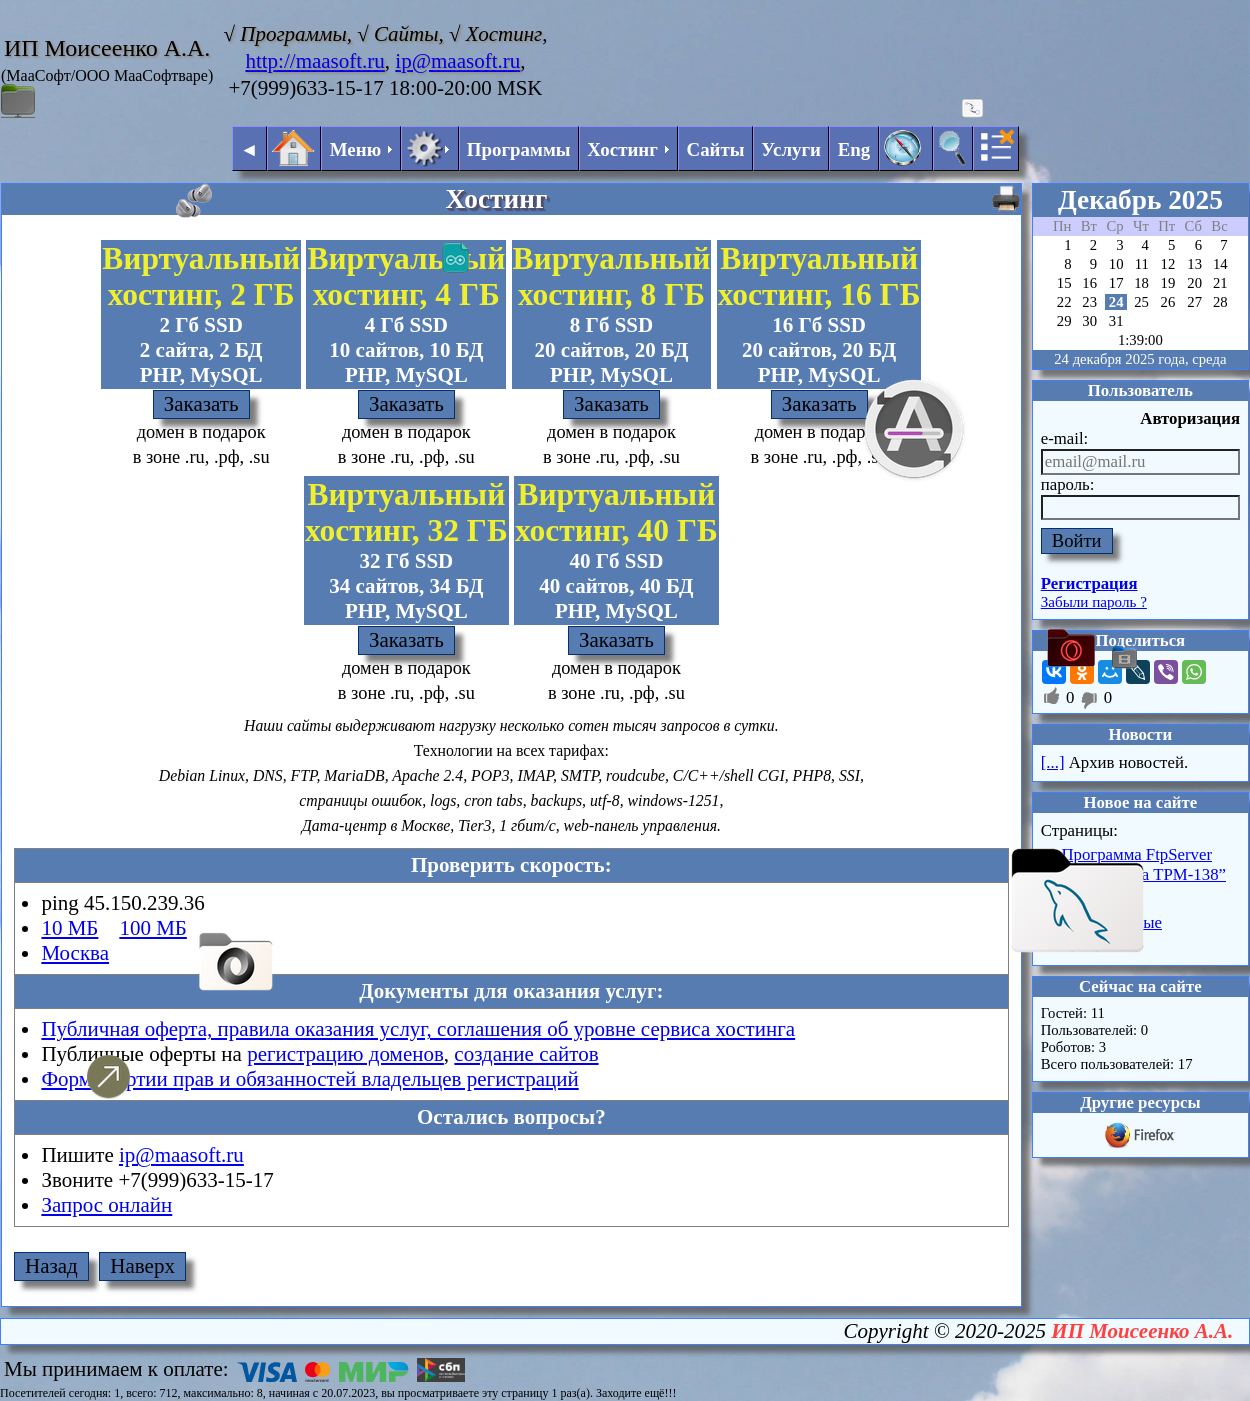 The width and height of the screenshot is (1250, 1401). What do you see at coordinates (972, 107) in the screenshot?
I see `open a karbon vector graphics file` at bounding box center [972, 107].